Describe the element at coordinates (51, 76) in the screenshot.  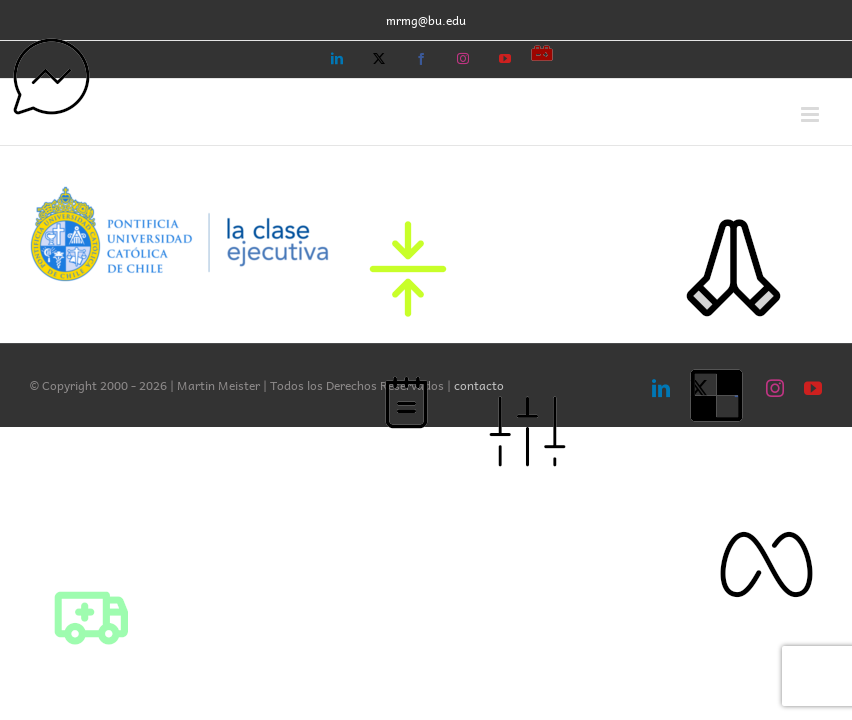
I see `open facebook messenger` at that location.